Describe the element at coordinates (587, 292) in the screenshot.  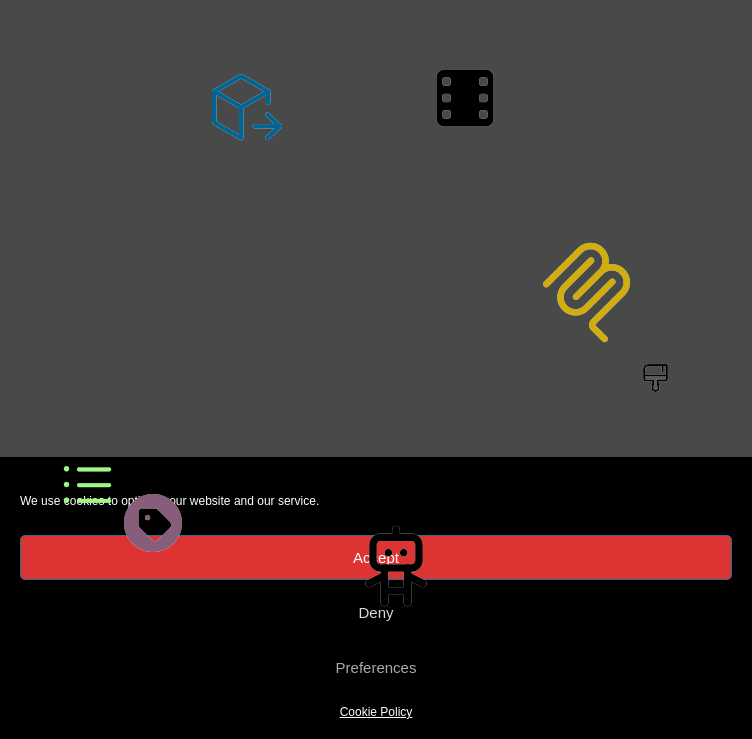
I see `connect to model context protocol services` at that location.